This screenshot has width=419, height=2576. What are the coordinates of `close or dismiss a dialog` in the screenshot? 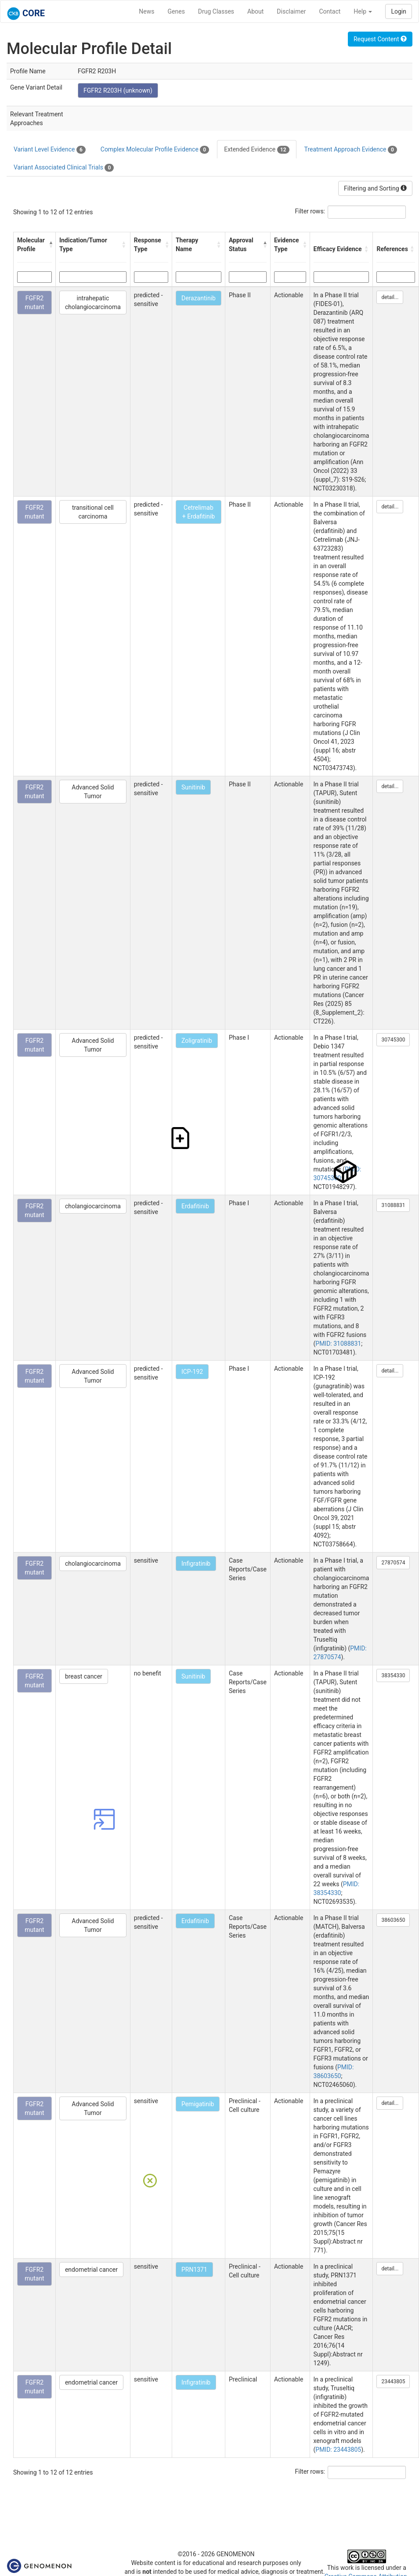 It's located at (150, 2180).